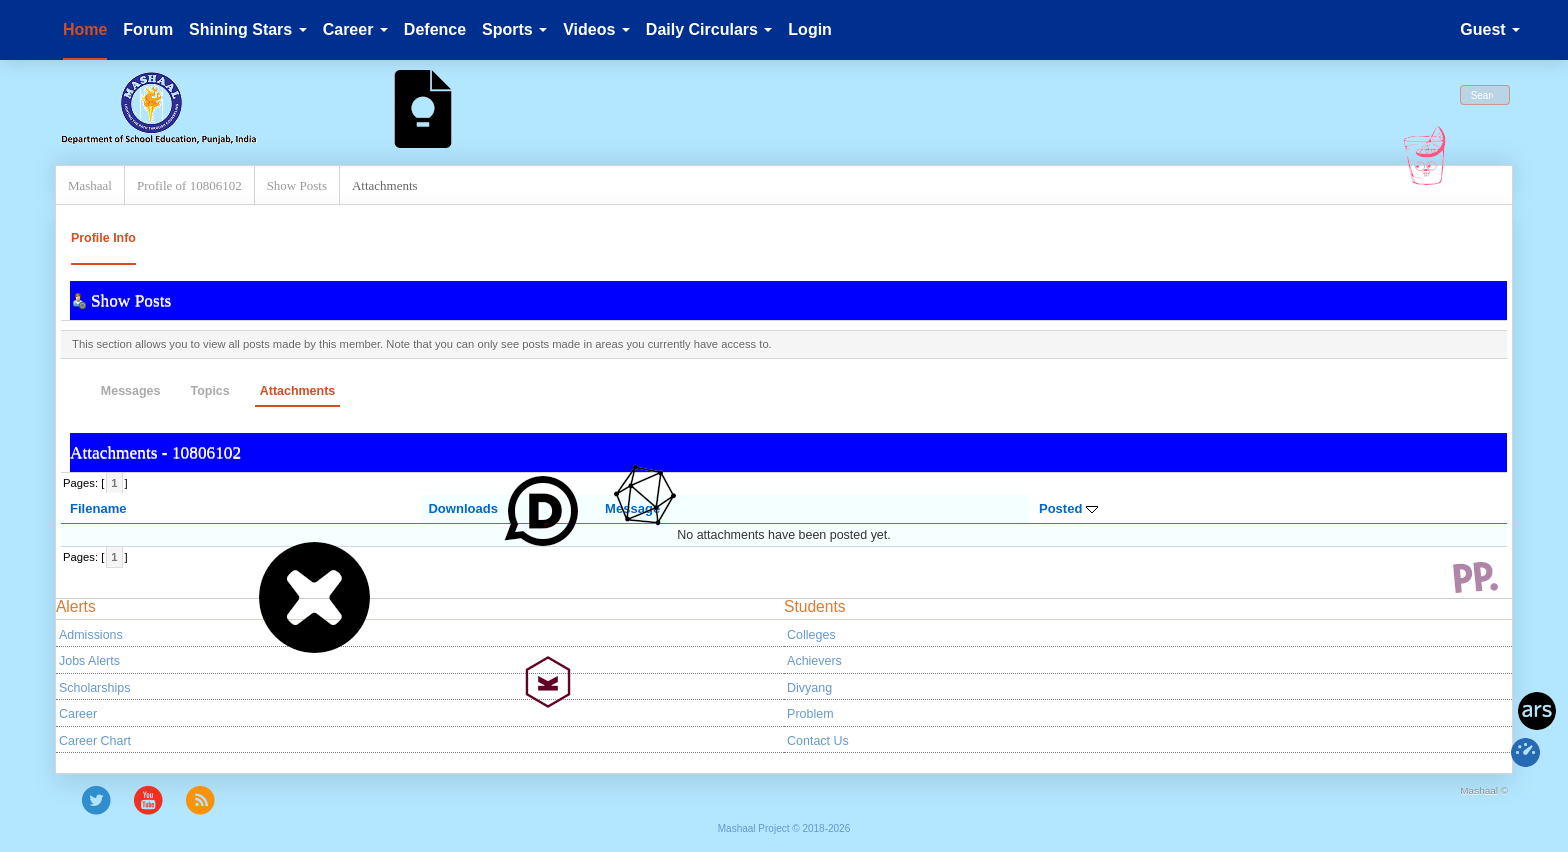  Describe the element at coordinates (1537, 711) in the screenshot. I see `visit ars technica website` at that location.